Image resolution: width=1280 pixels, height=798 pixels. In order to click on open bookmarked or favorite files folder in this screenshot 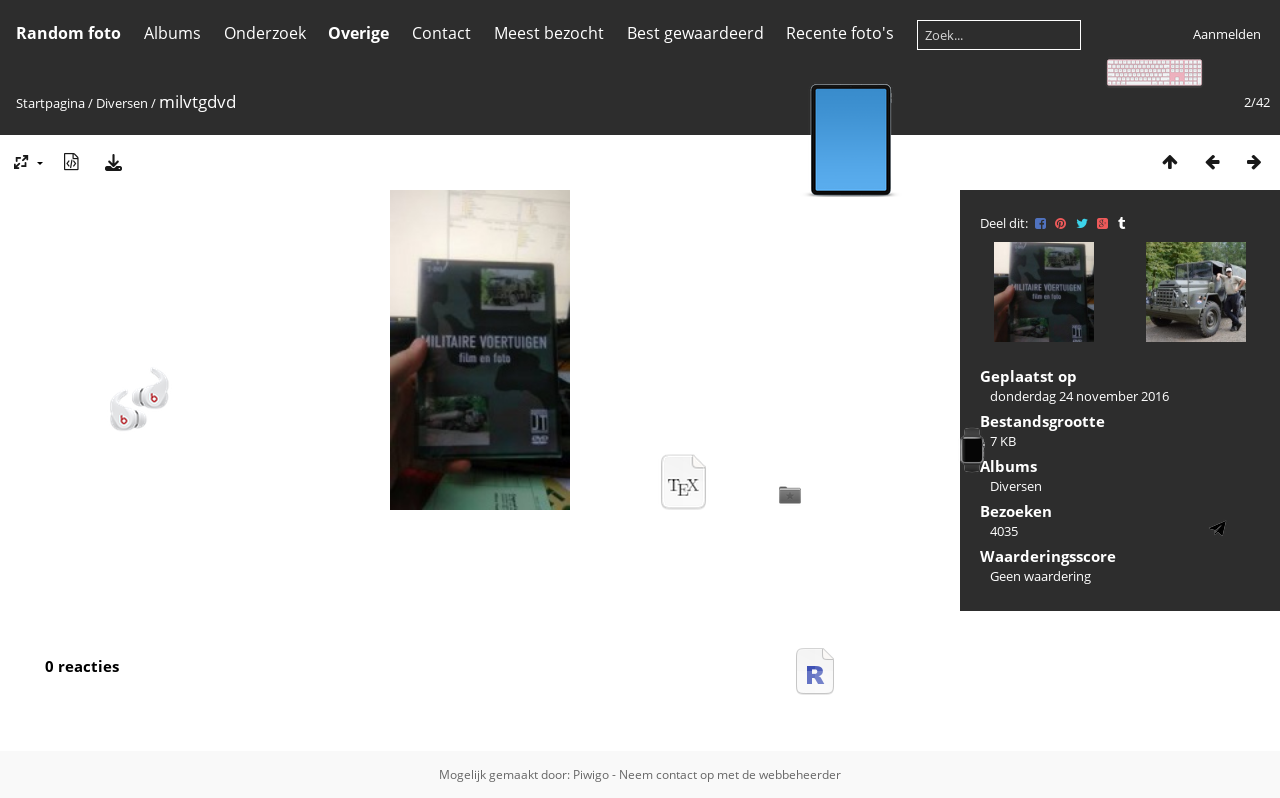, I will do `click(790, 495)`.